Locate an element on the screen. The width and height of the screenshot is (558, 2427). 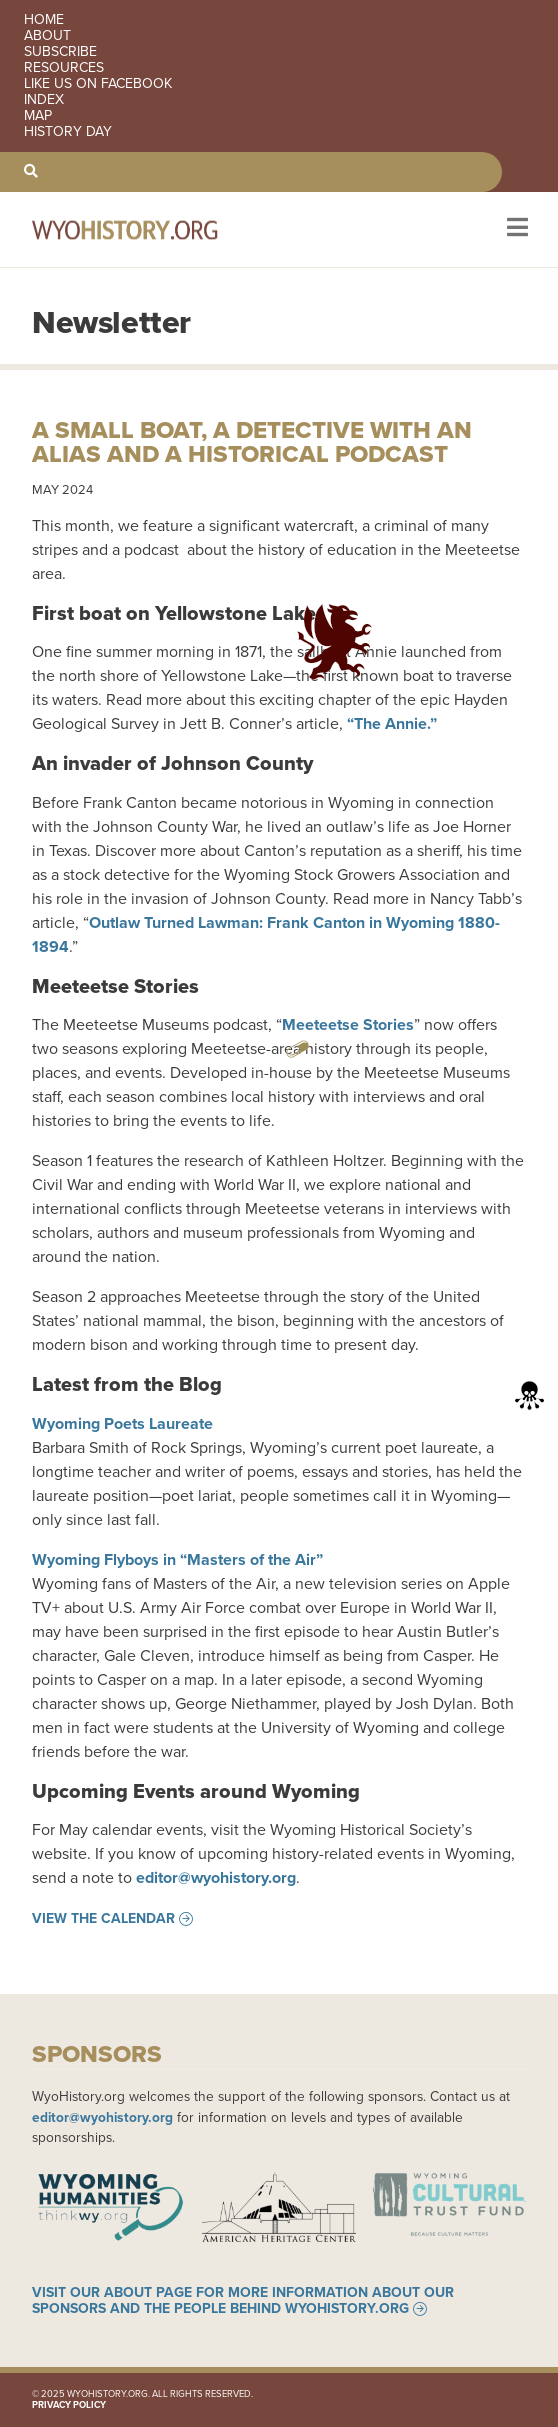
fantasy game faction or guild emblem is located at coordinates (334, 641).